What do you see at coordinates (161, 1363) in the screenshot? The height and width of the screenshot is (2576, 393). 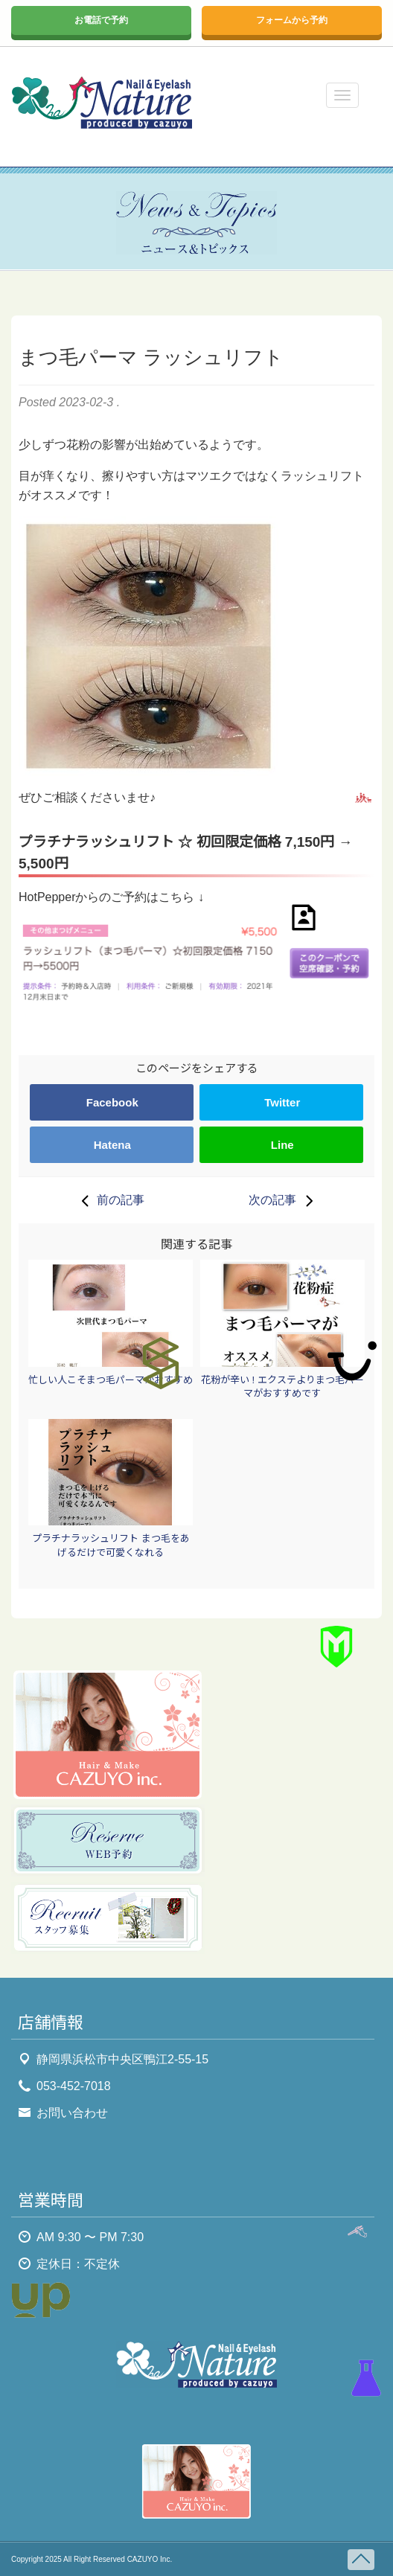 I see `skypack logo` at bounding box center [161, 1363].